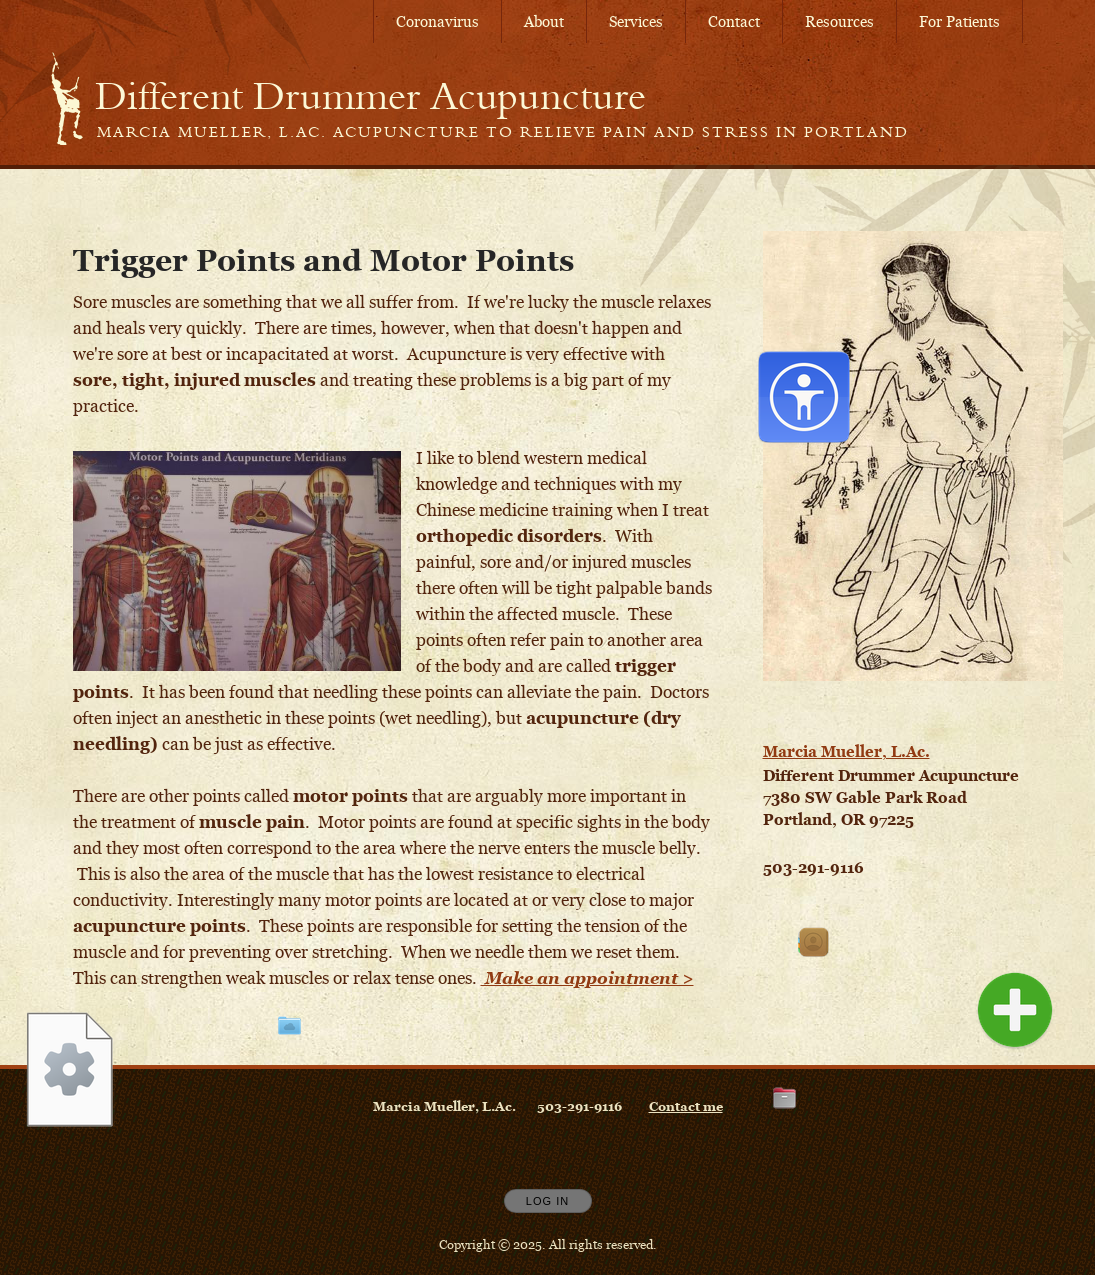 The width and height of the screenshot is (1095, 1275). Describe the element at coordinates (784, 1097) in the screenshot. I see `open file manager application` at that location.